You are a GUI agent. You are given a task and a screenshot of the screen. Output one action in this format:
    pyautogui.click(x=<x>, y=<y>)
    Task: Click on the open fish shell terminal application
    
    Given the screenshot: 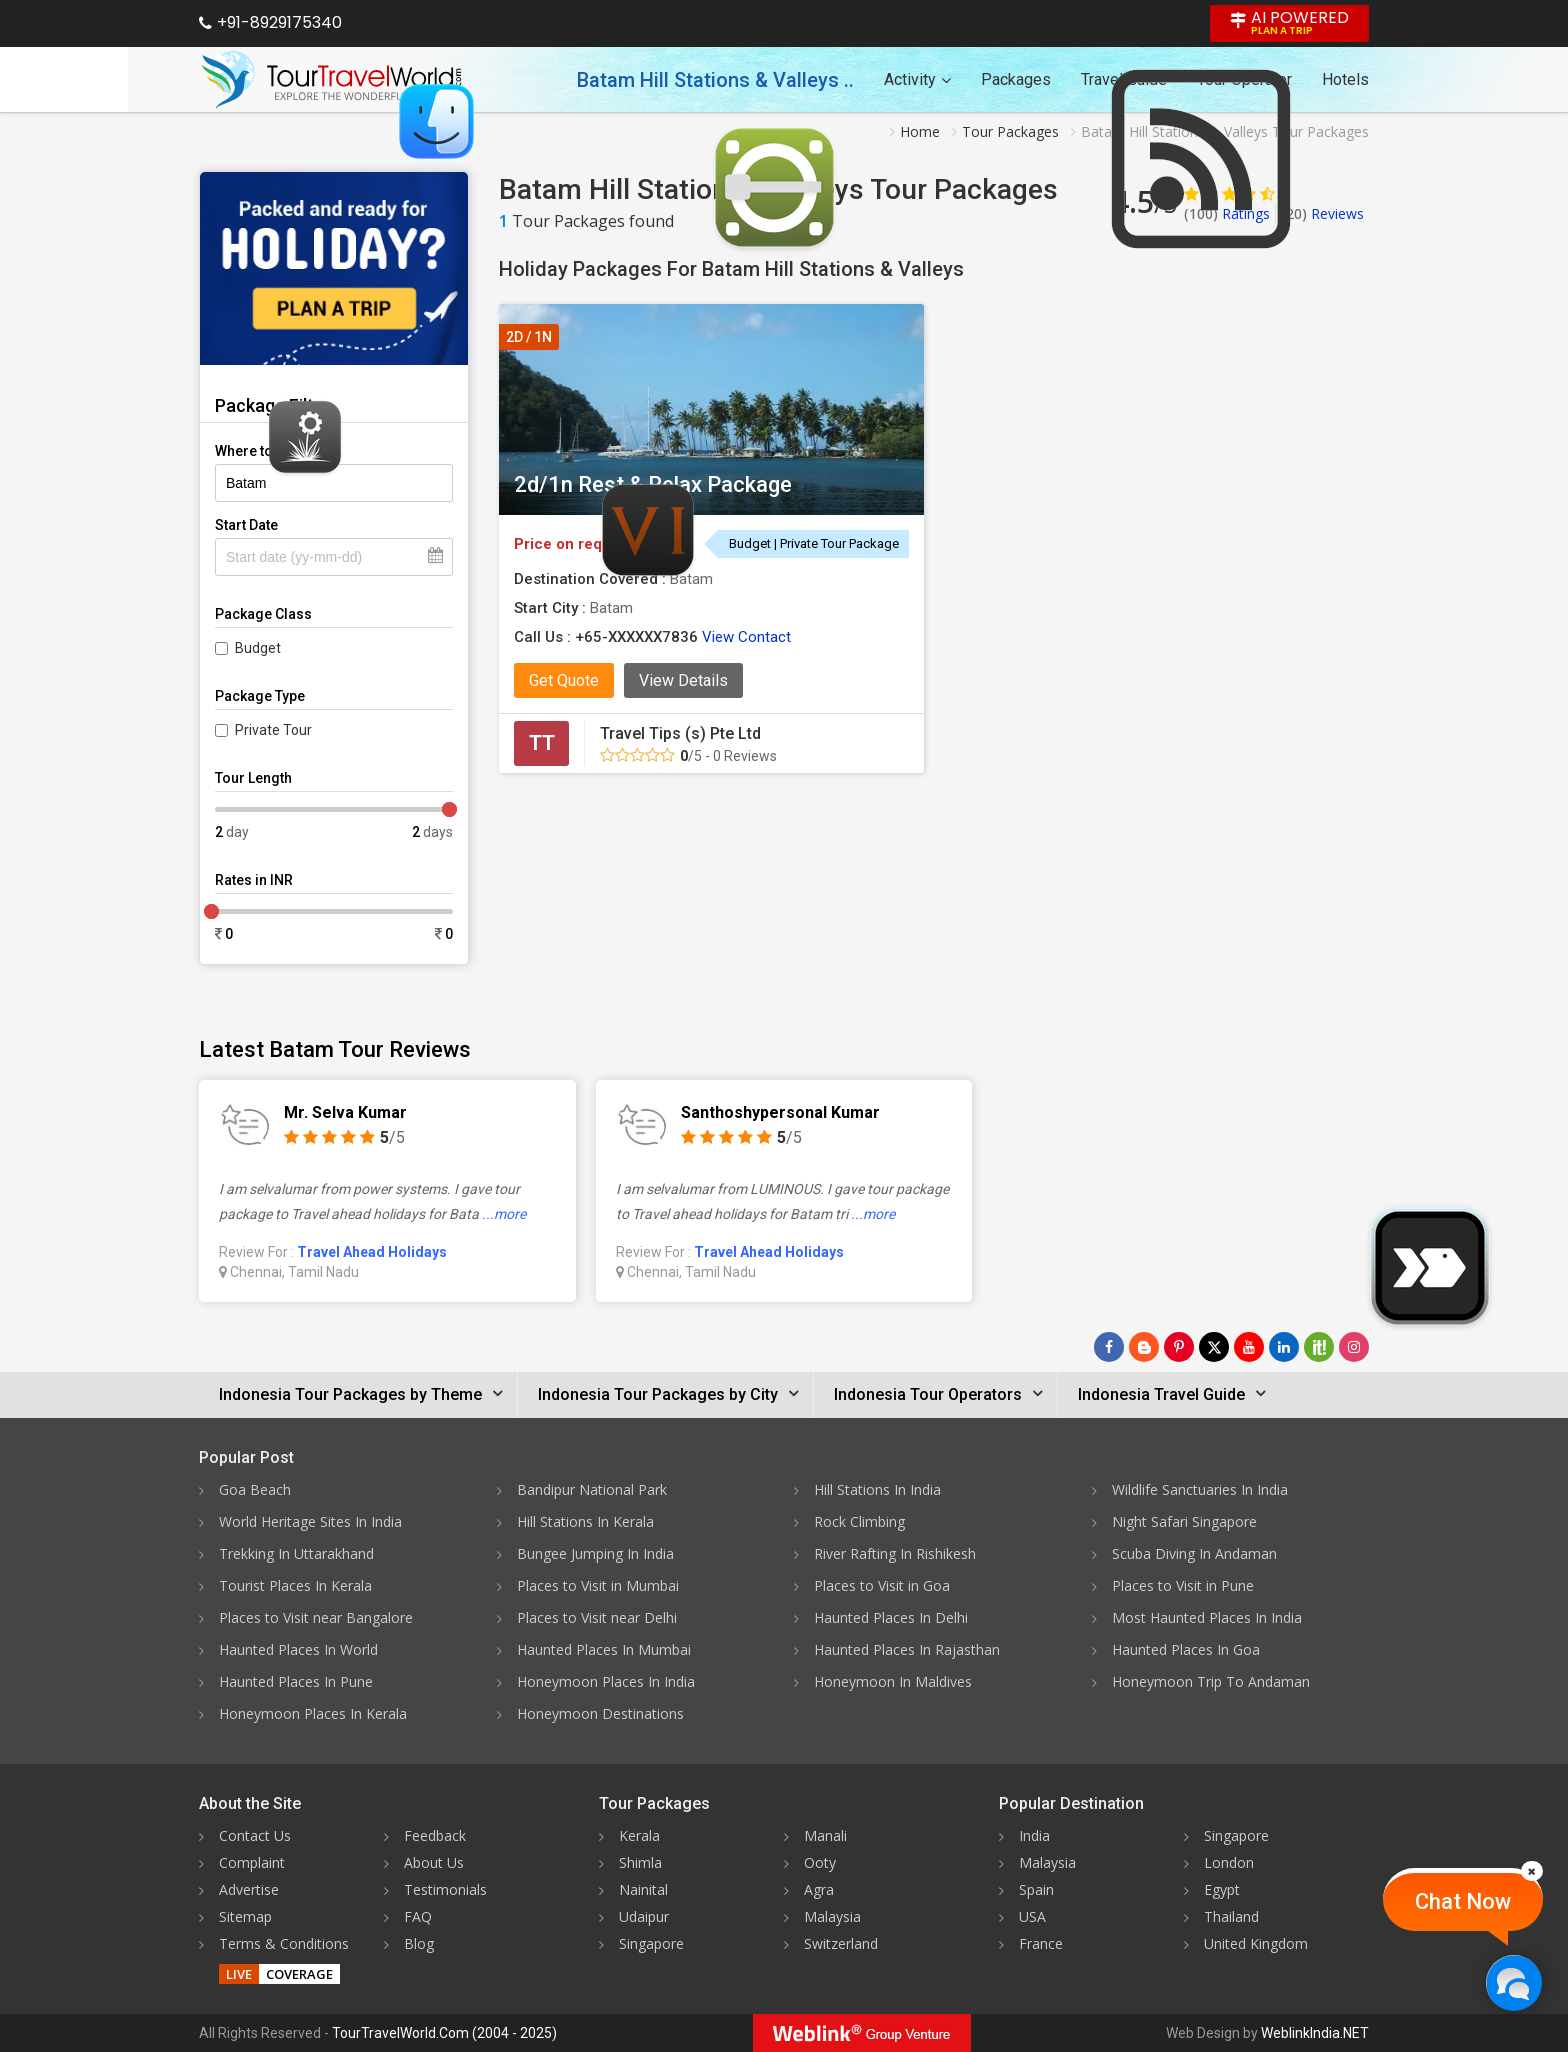 What is the action you would take?
    pyautogui.click(x=1430, y=1266)
    